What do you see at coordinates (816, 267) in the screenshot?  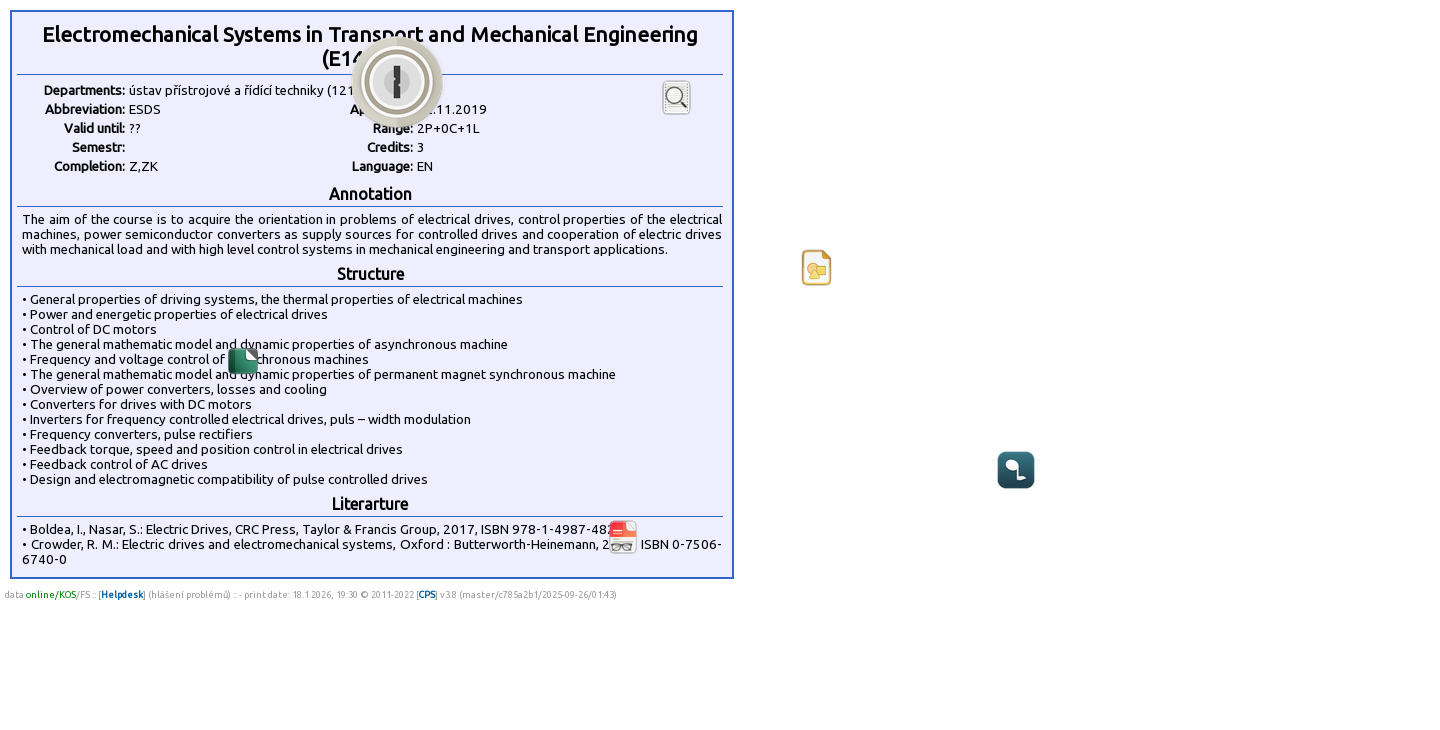 I see `open a graphics template file` at bounding box center [816, 267].